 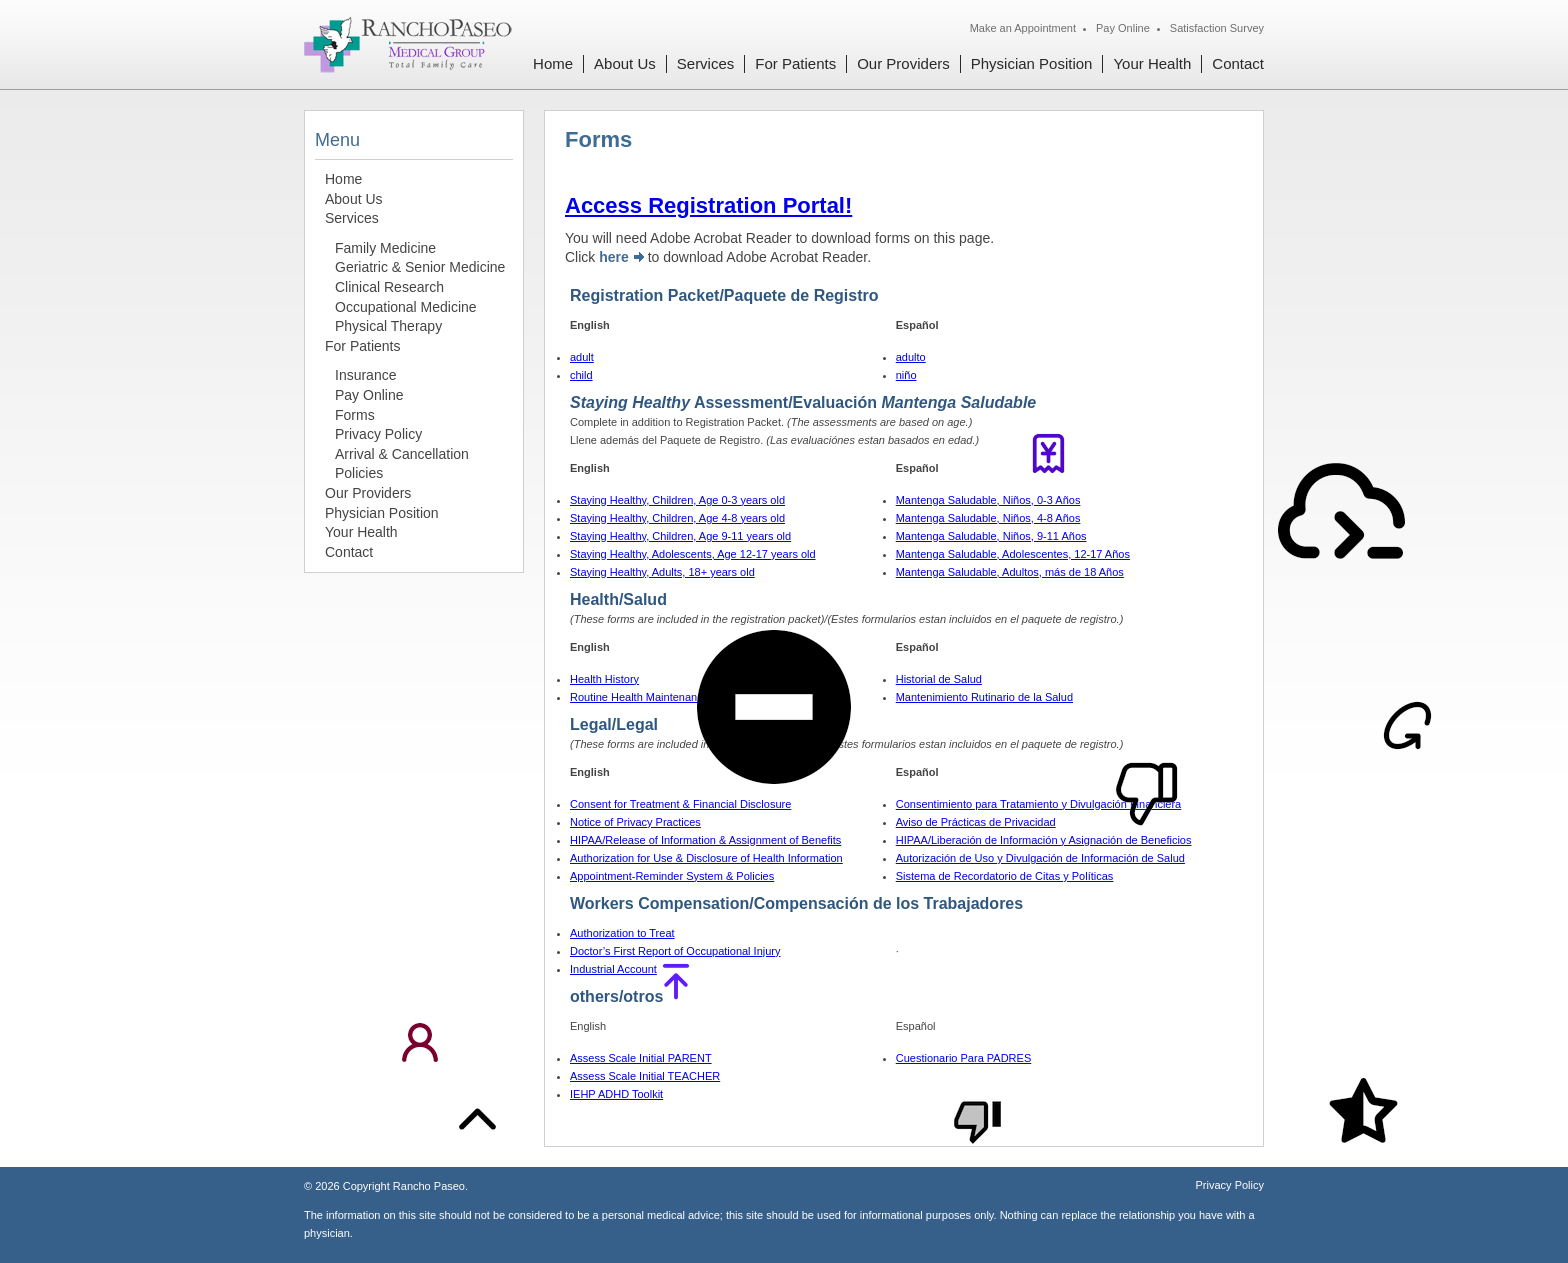 What do you see at coordinates (676, 981) in the screenshot?
I see `move item to top of list` at bounding box center [676, 981].